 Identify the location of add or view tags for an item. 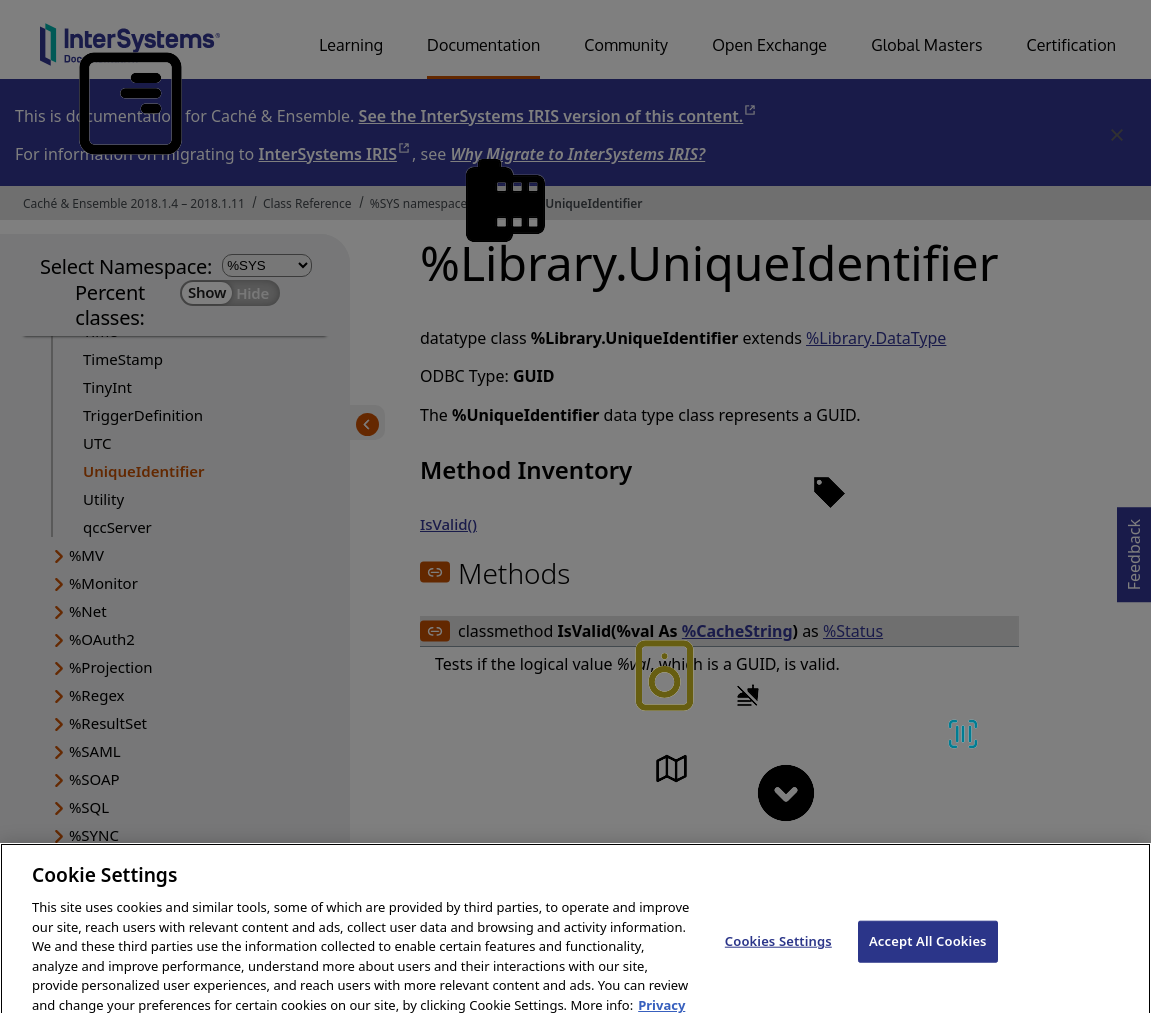
(829, 492).